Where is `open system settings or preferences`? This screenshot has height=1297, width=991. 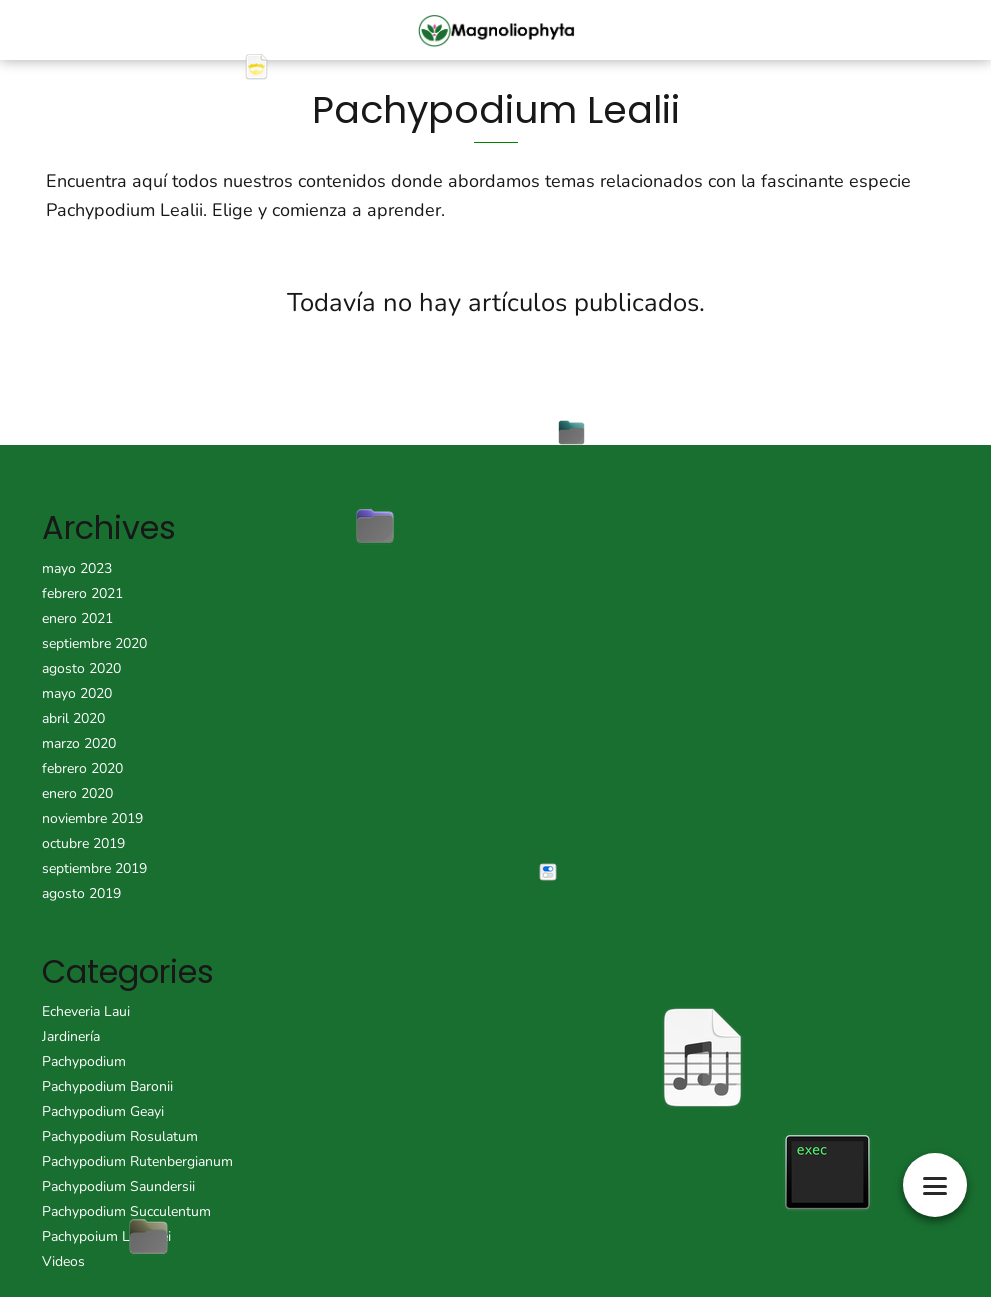 open system settings or preferences is located at coordinates (548, 872).